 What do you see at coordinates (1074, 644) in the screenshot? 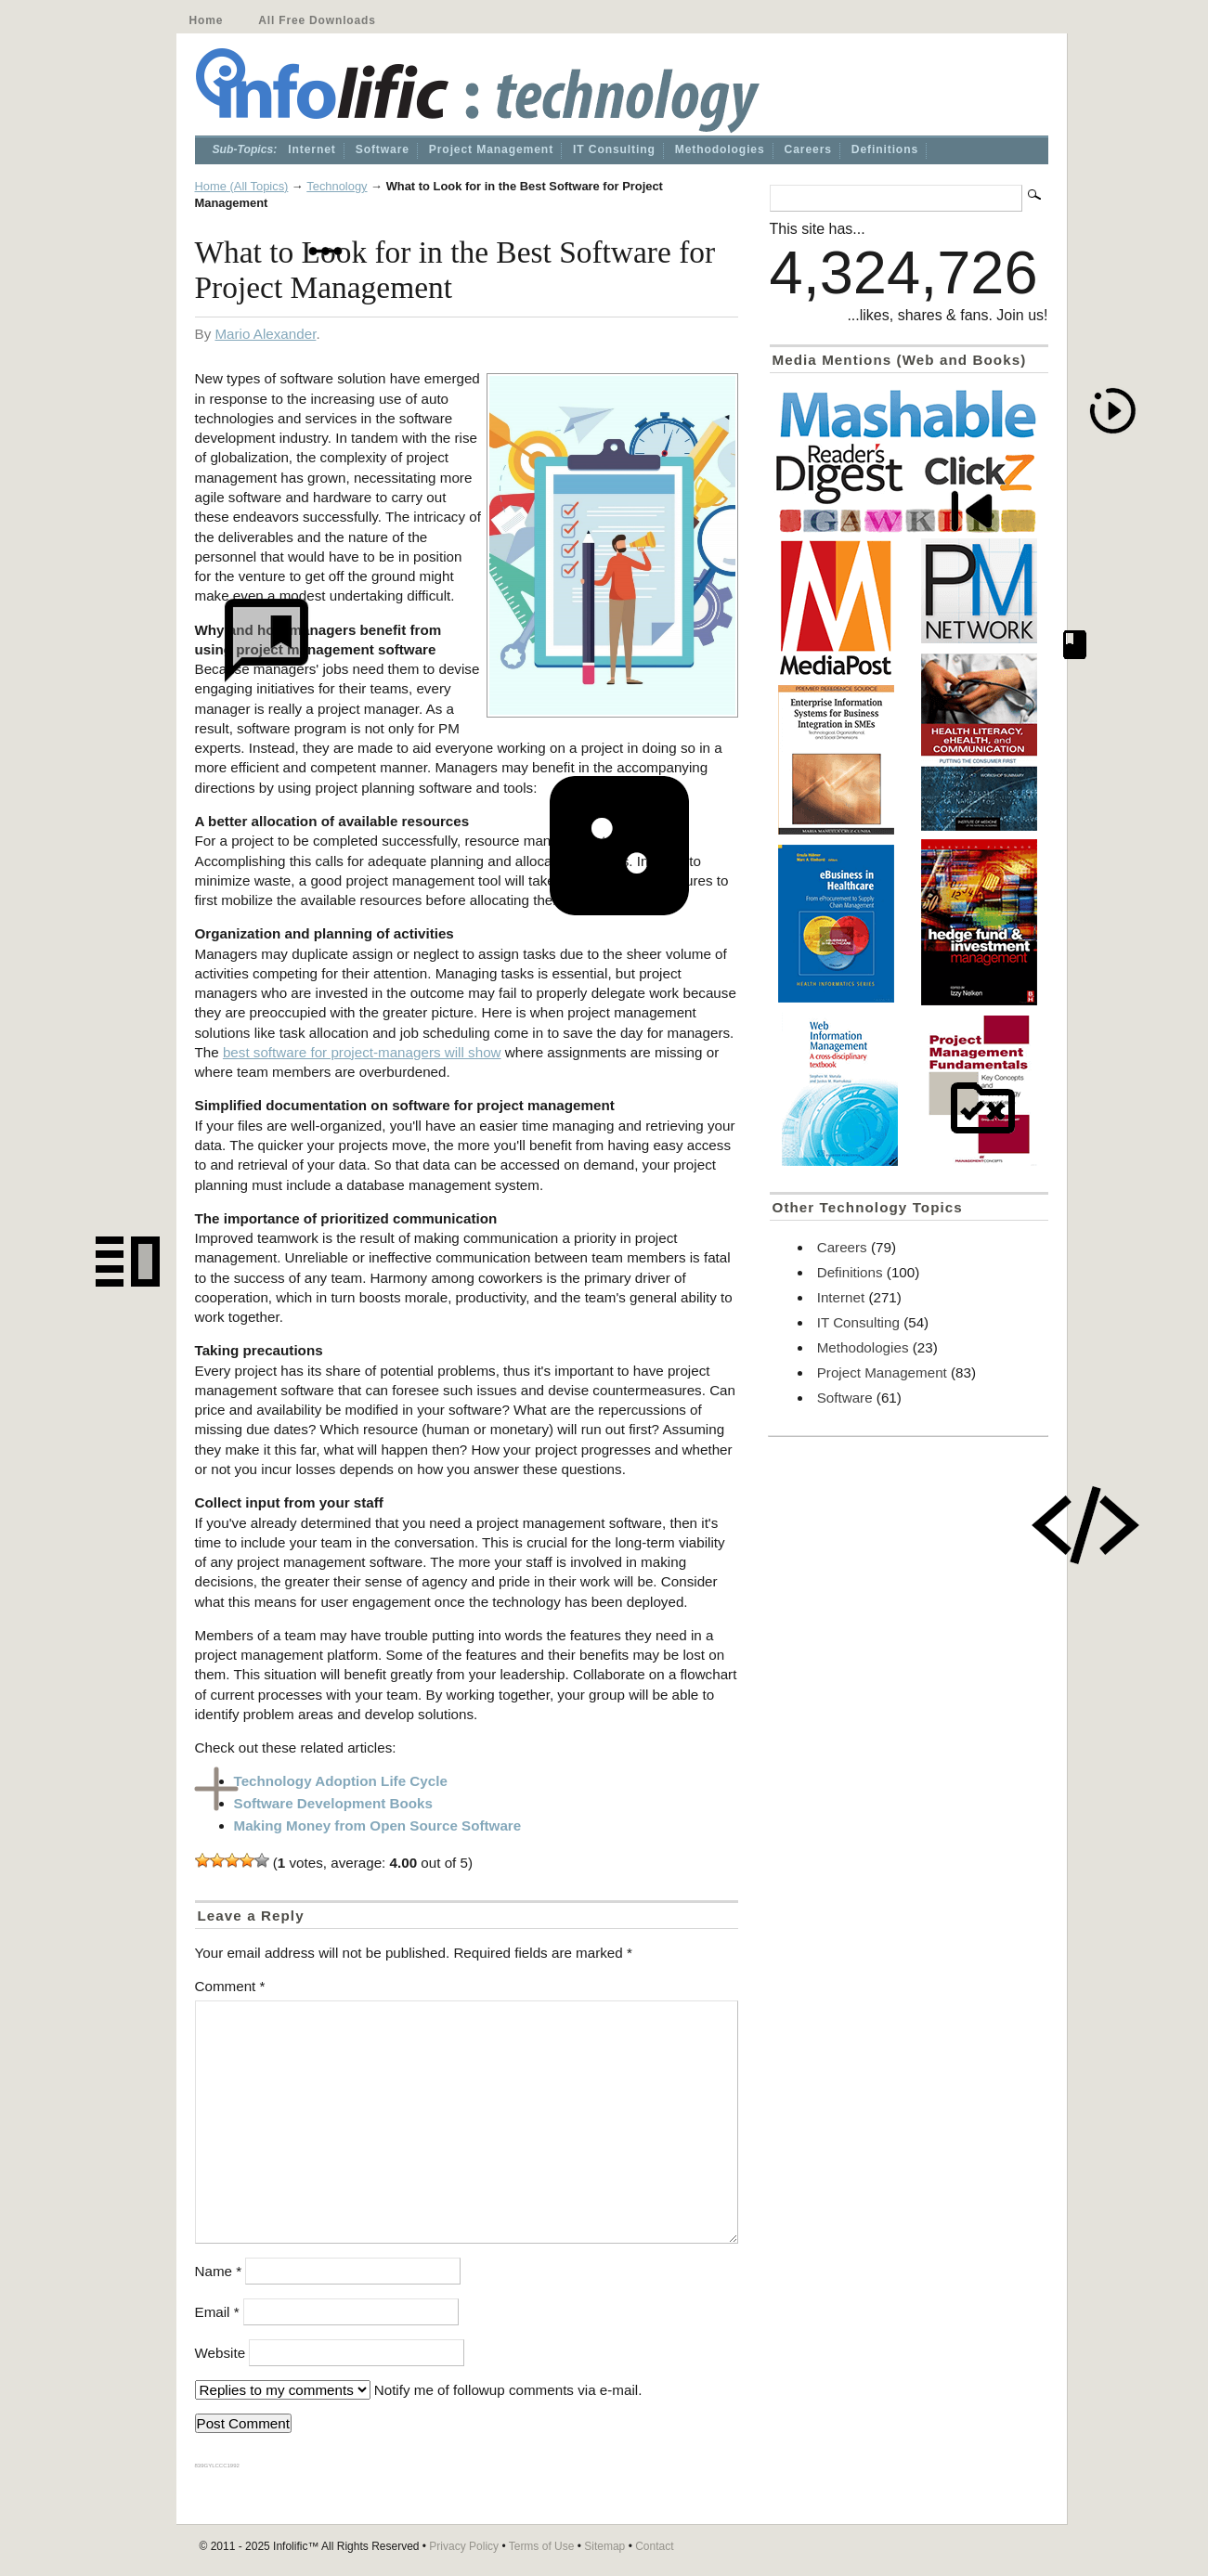
I see `open reading or ebook library` at bounding box center [1074, 644].